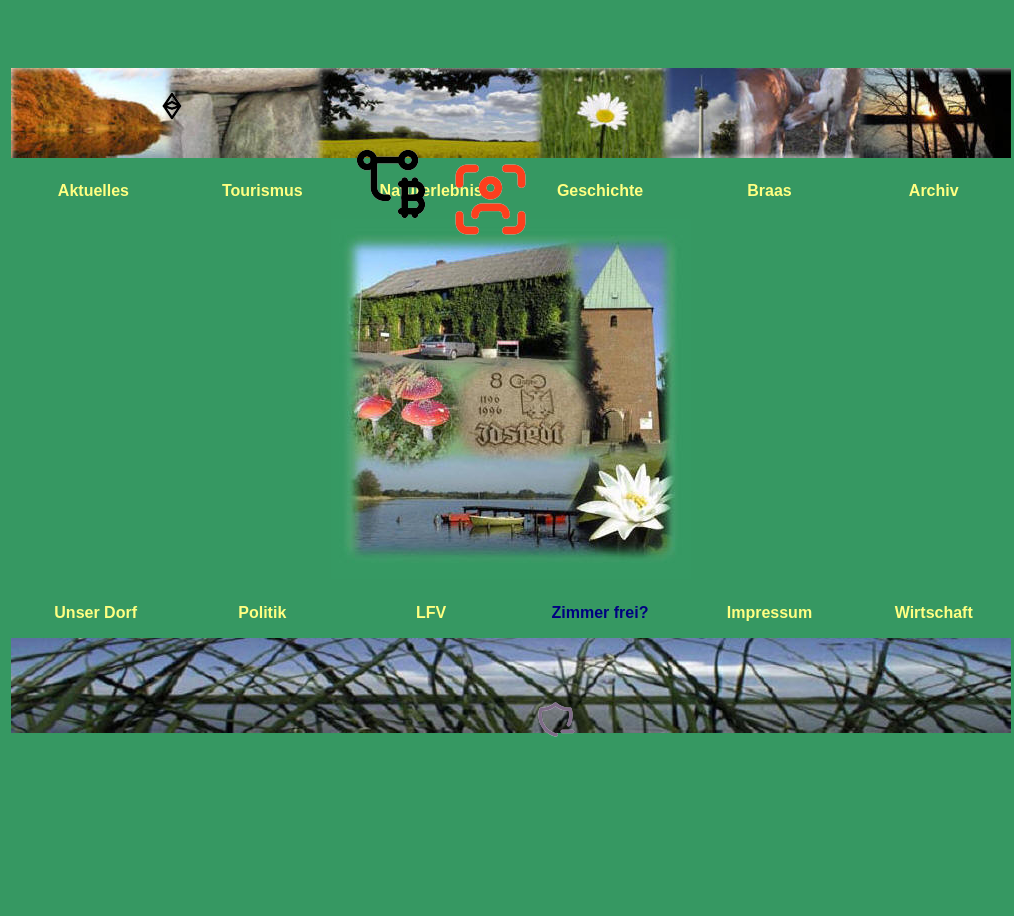 The image size is (1014, 916). I want to click on view bitcoin transaction history, so click(391, 184).